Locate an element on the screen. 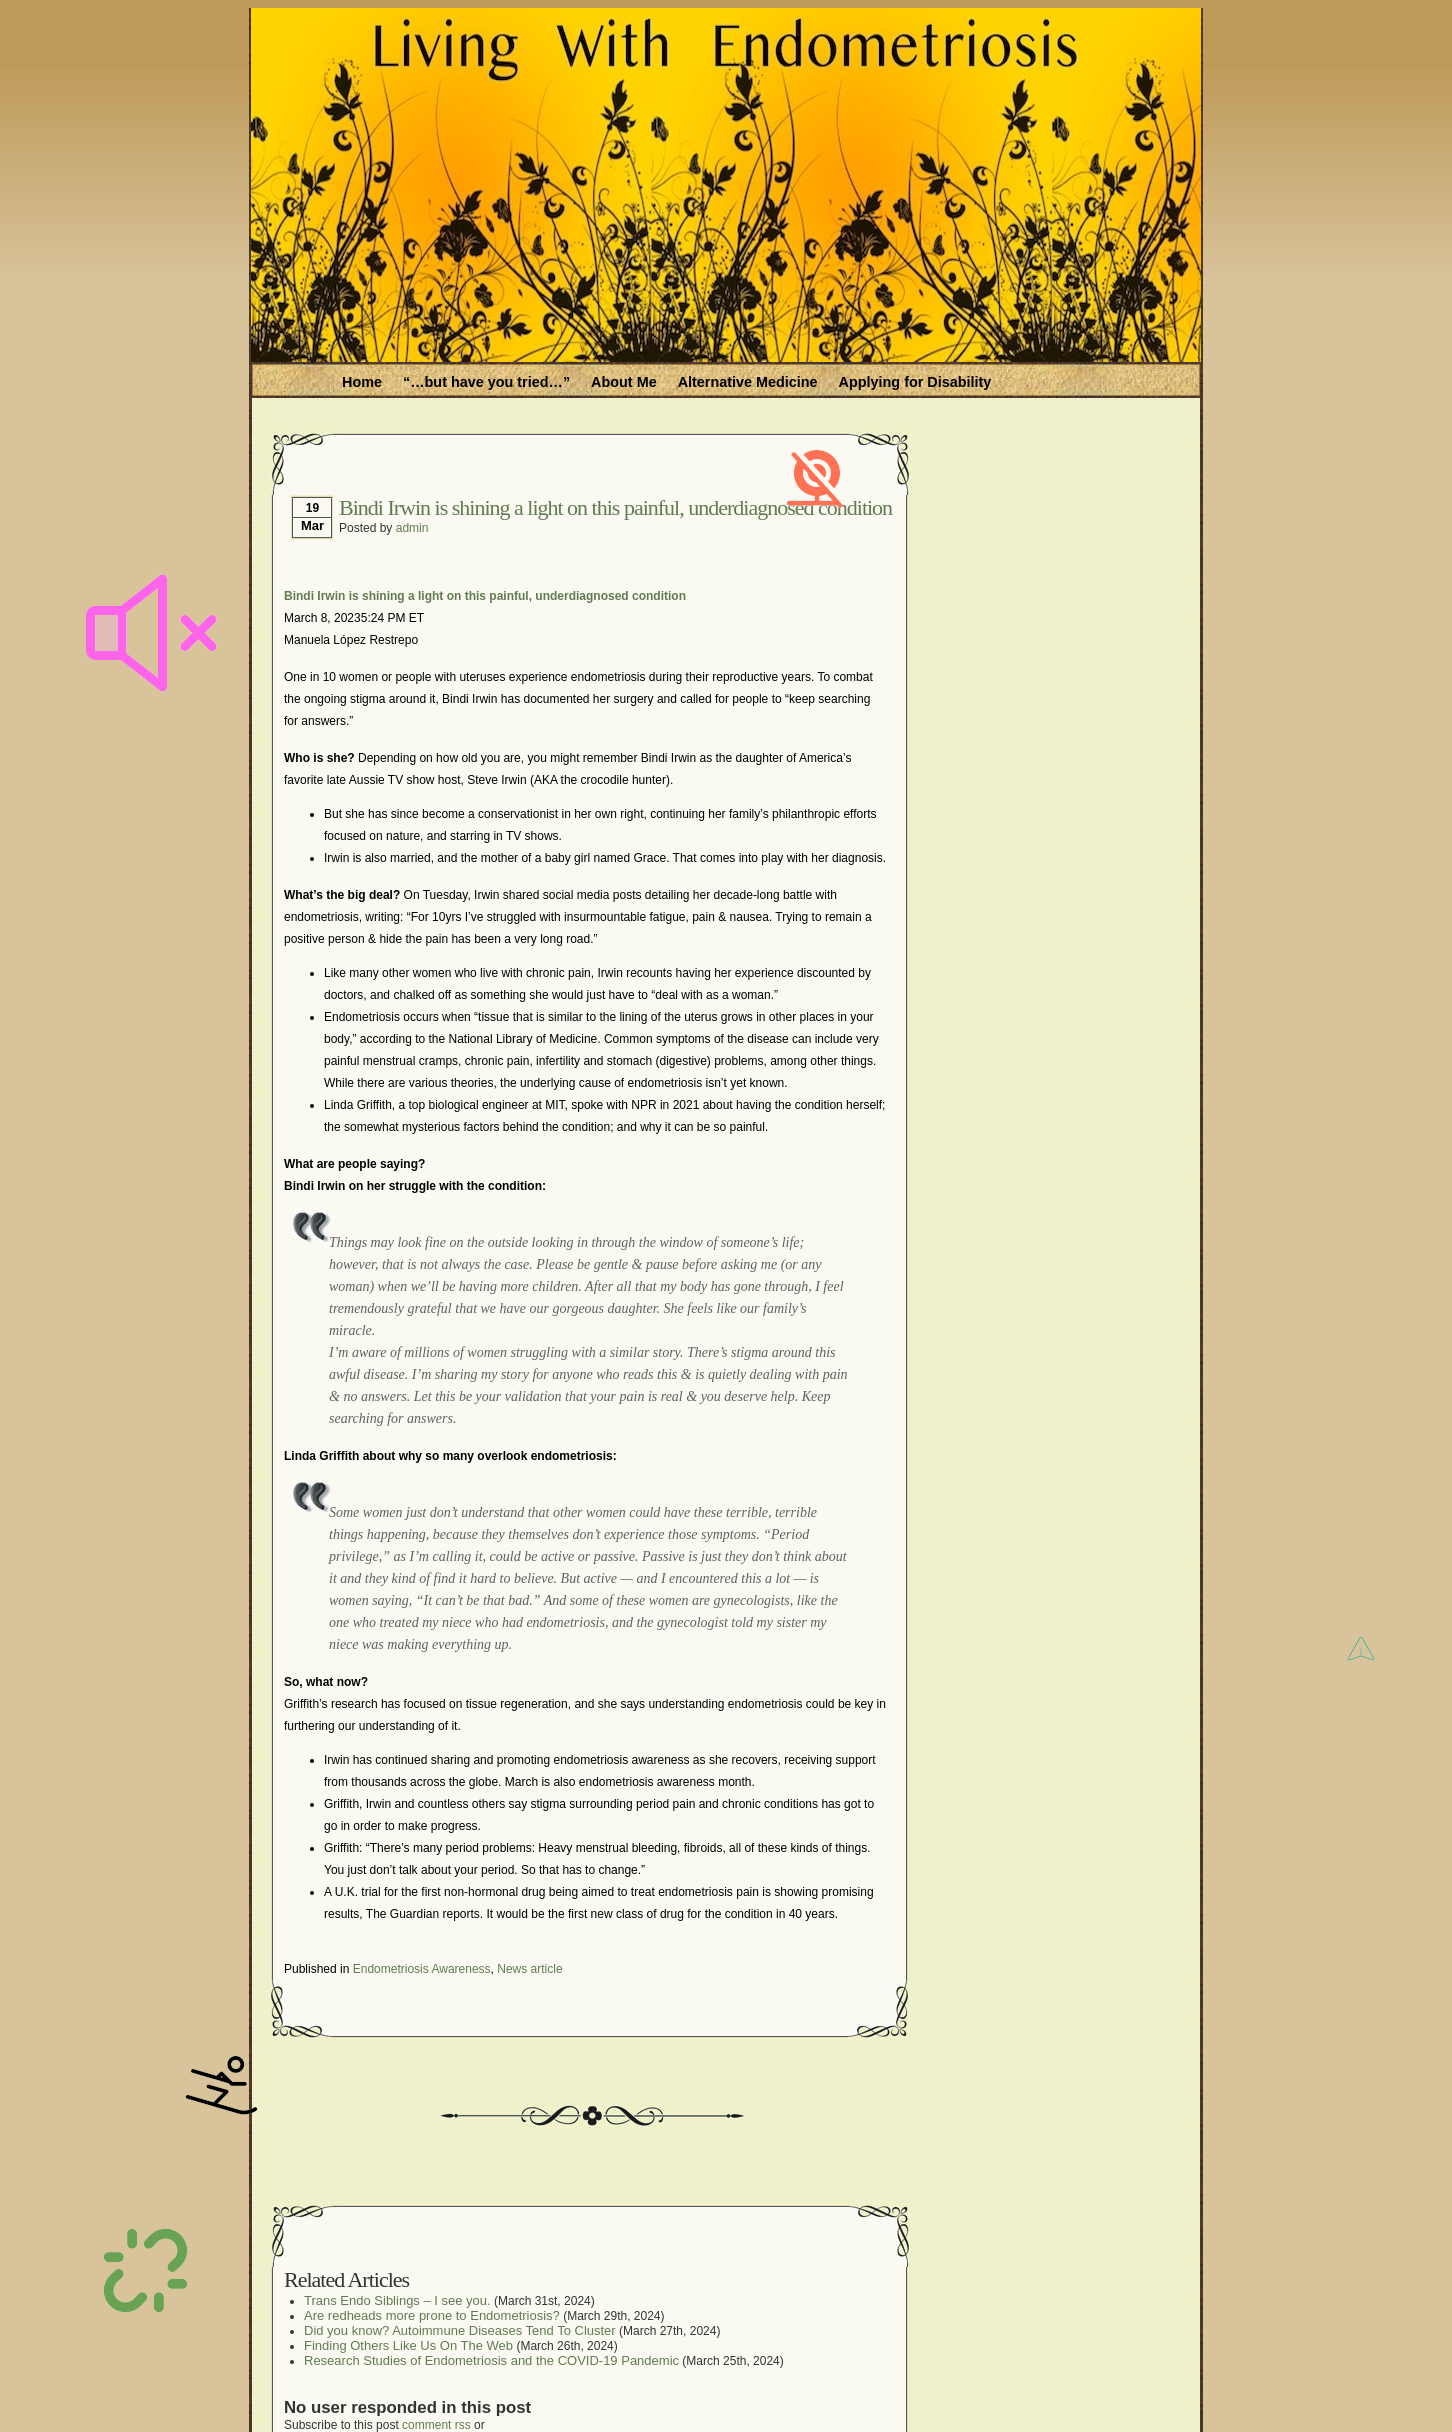  access skiing or winter sports activities is located at coordinates (221, 2086).